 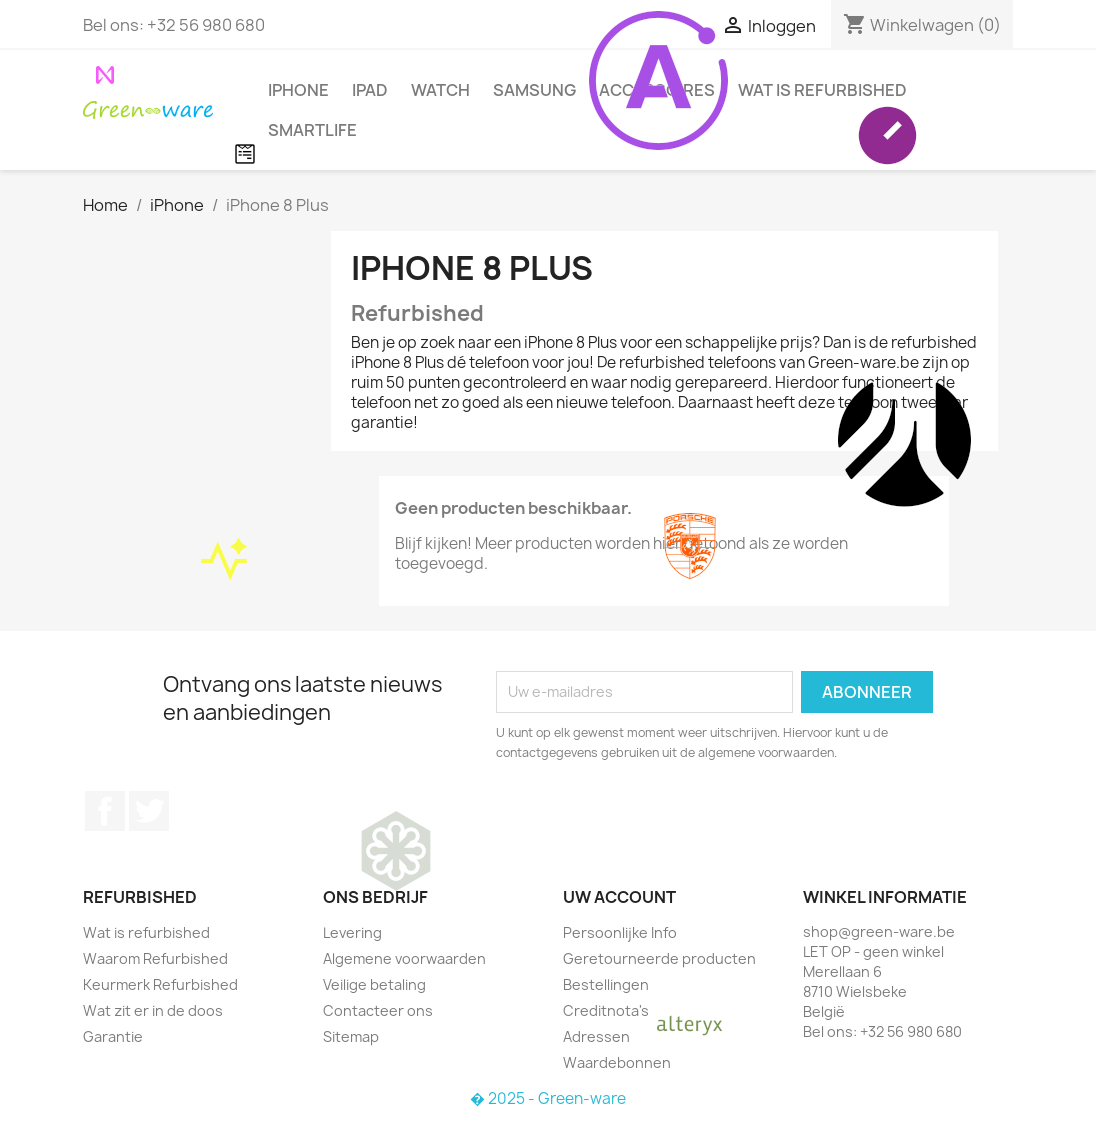 I want to click on alteryx logo - link to alteryx data analytics platform, so click(x=689, y=1025).